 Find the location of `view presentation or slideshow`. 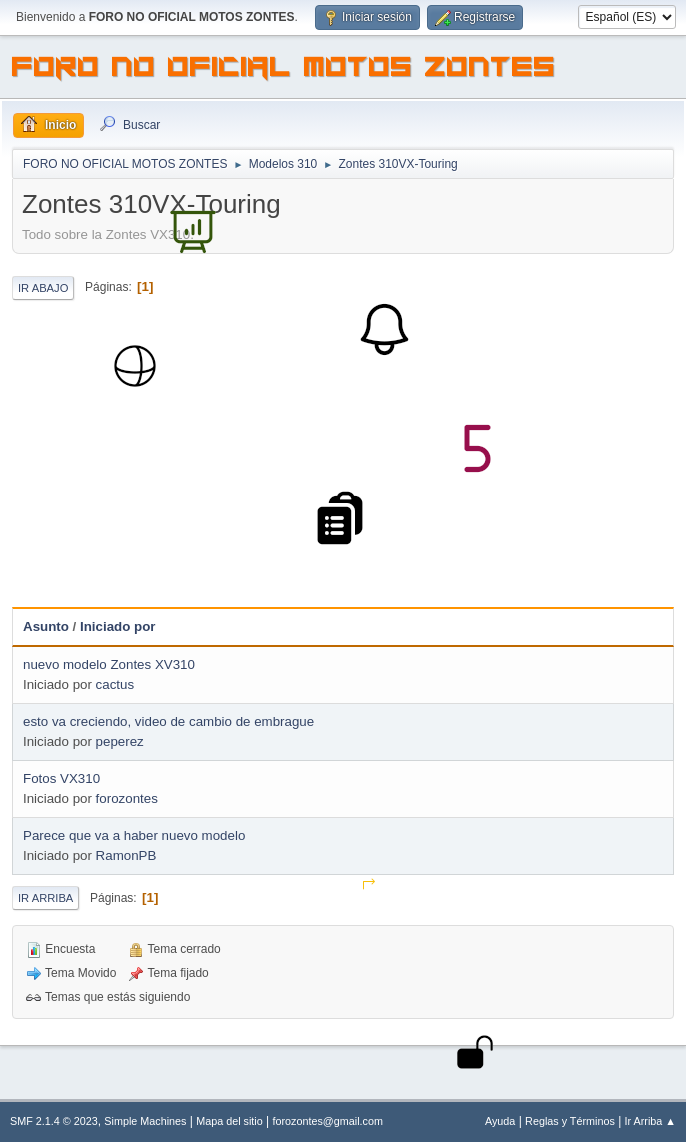

view presentation or slideshow is located at coordinates (193, 232).